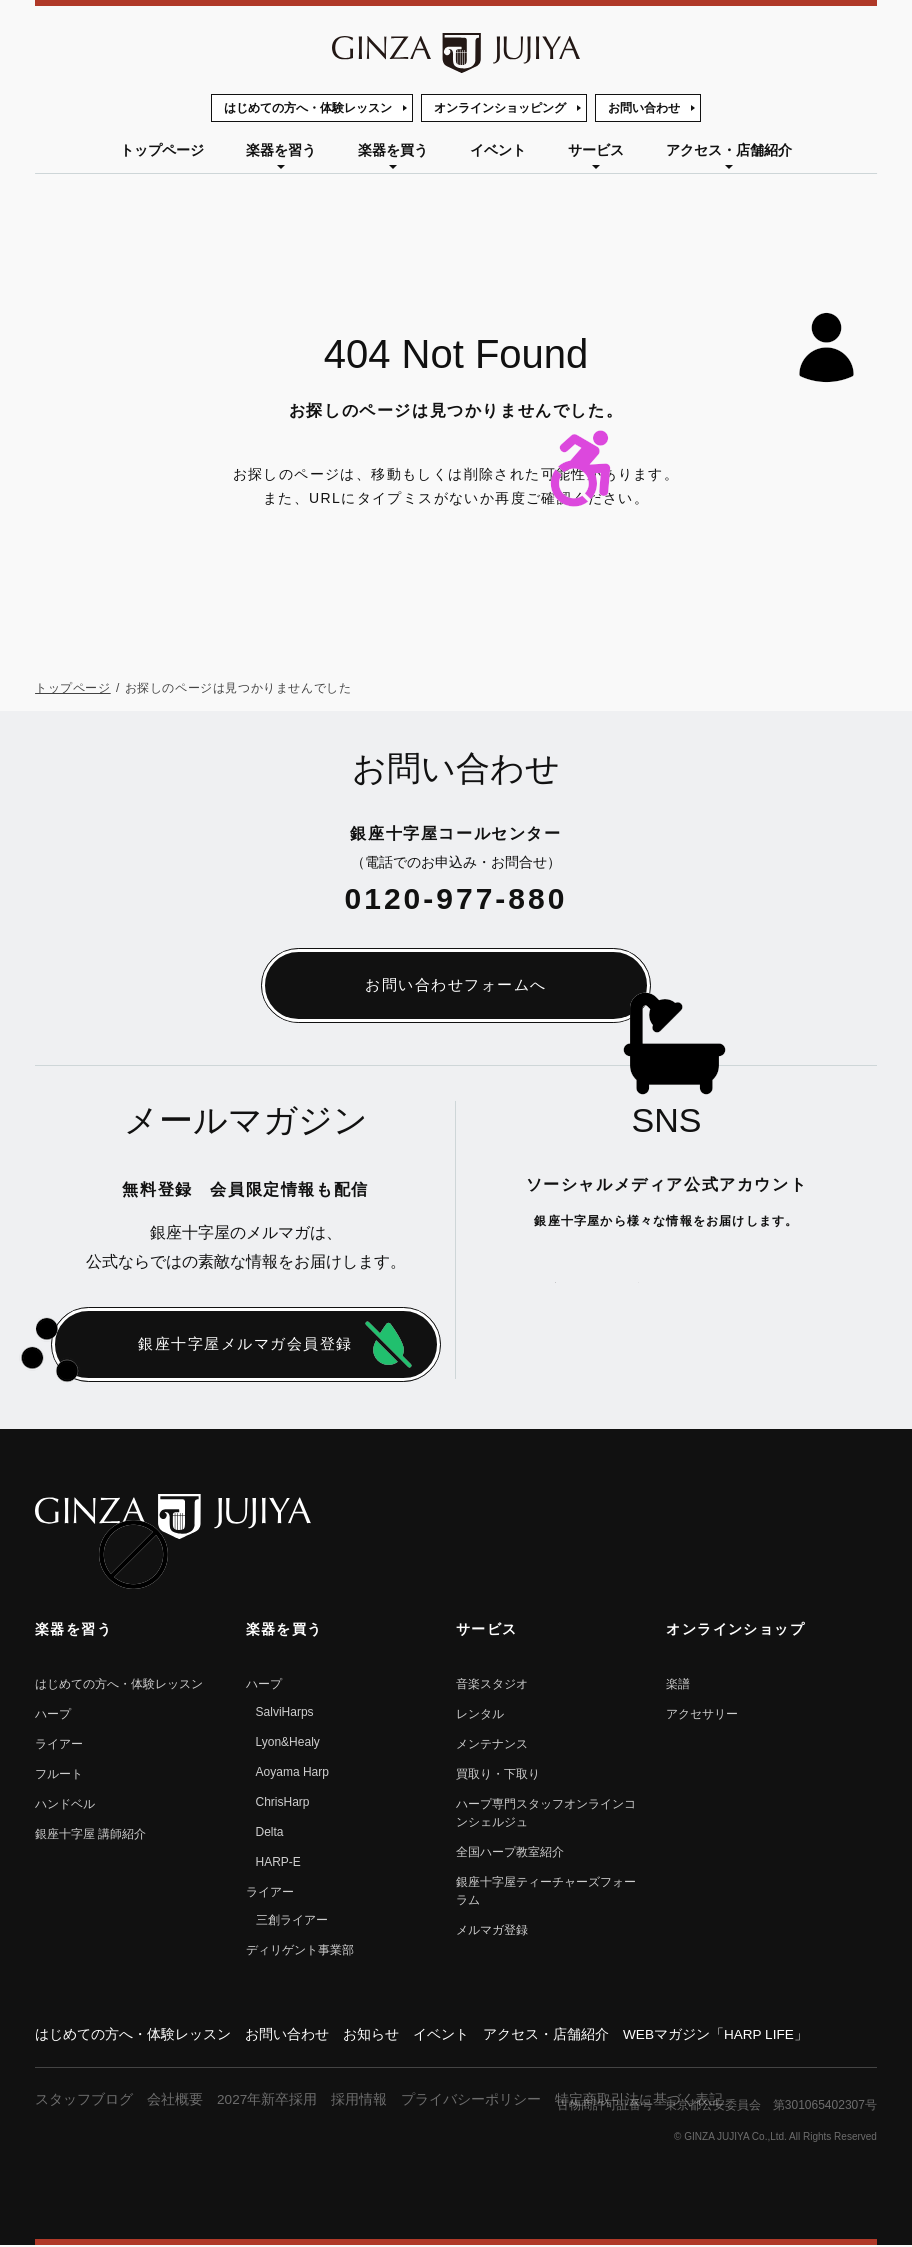  I want to click on indicates bathroom amenities available, so click(674, 1043).